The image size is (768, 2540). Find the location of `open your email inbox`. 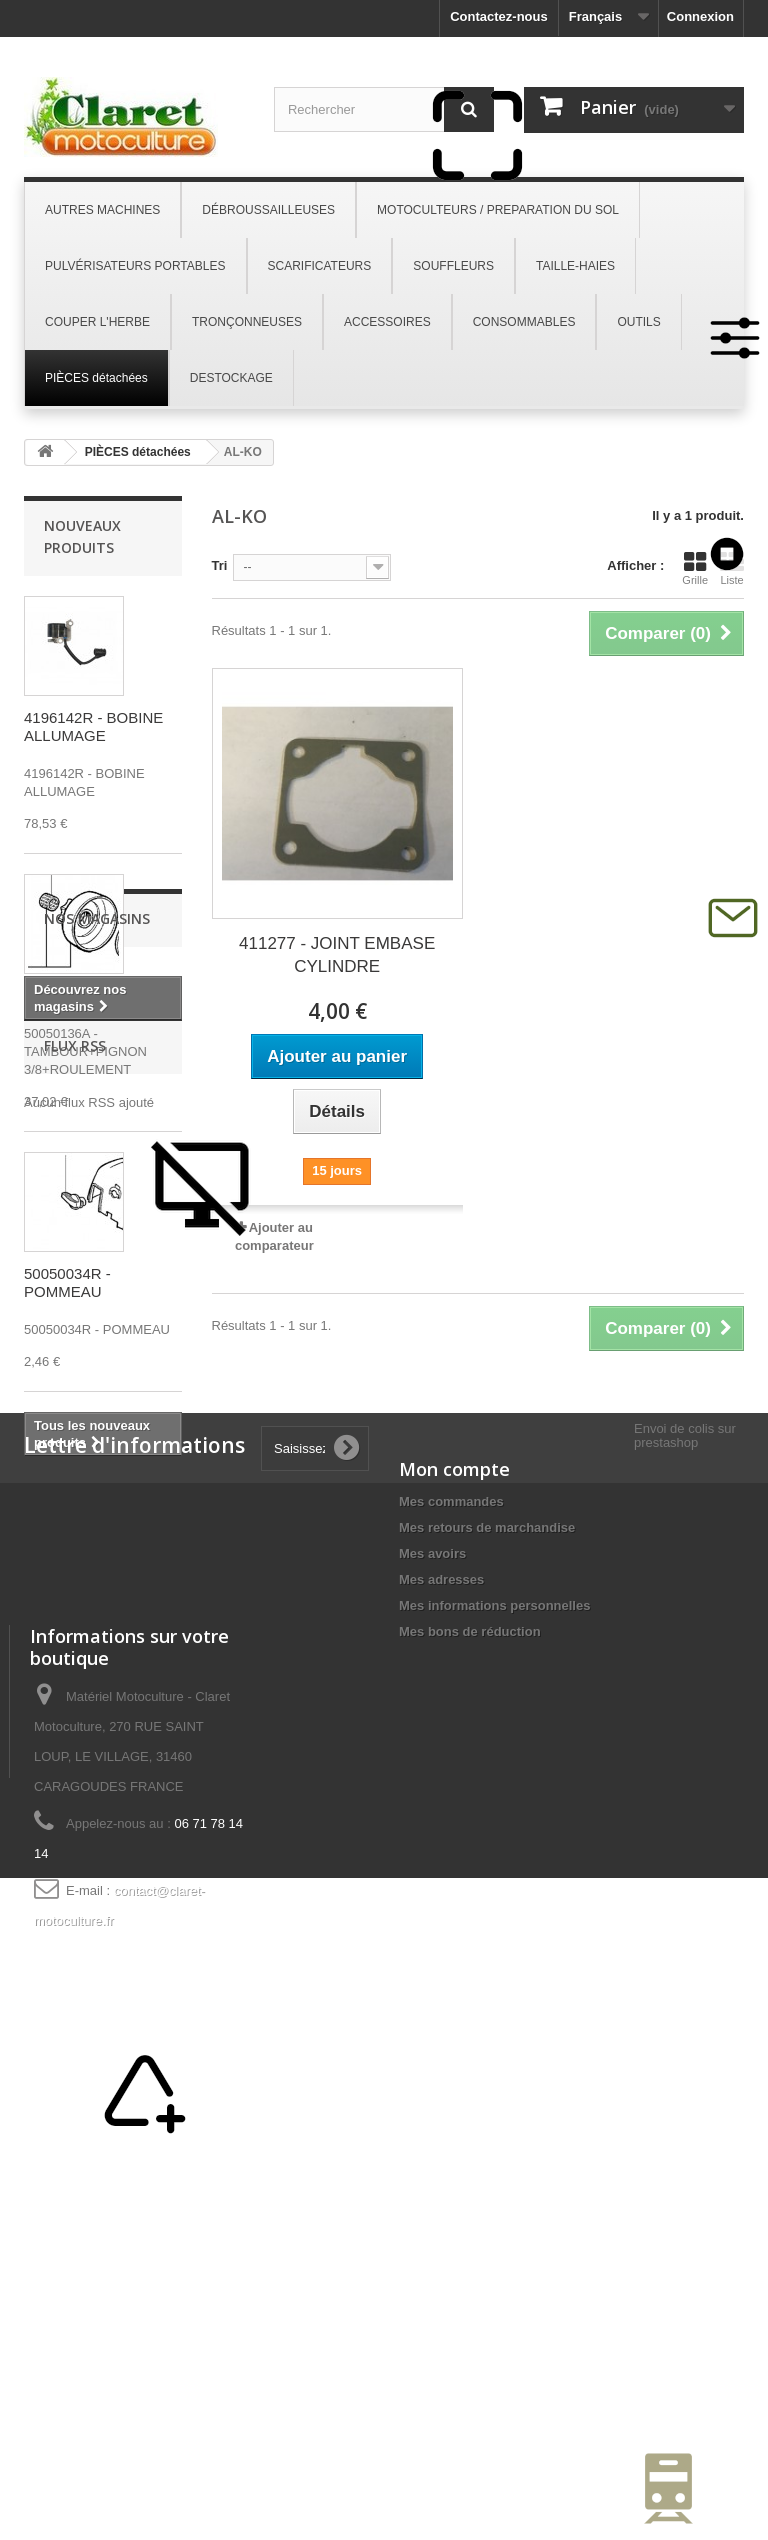

open your email inbox is located at coordinates (733, 918).